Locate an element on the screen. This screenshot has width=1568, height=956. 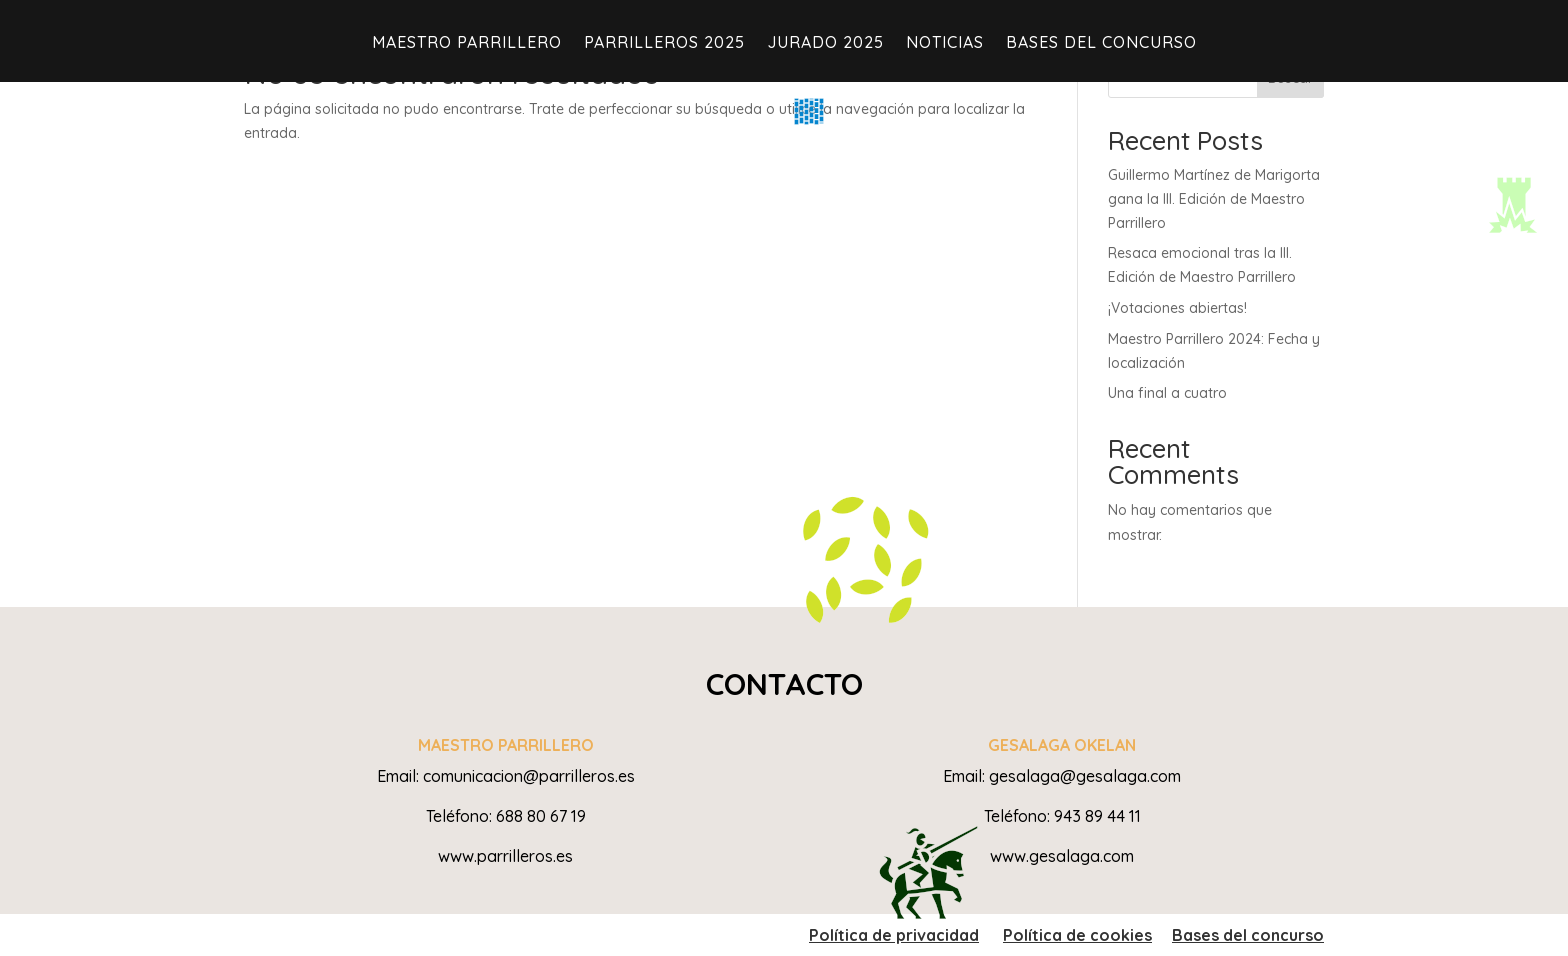
sesame seeds ingredient or allergen indicator is located at coordinates (865, 560).